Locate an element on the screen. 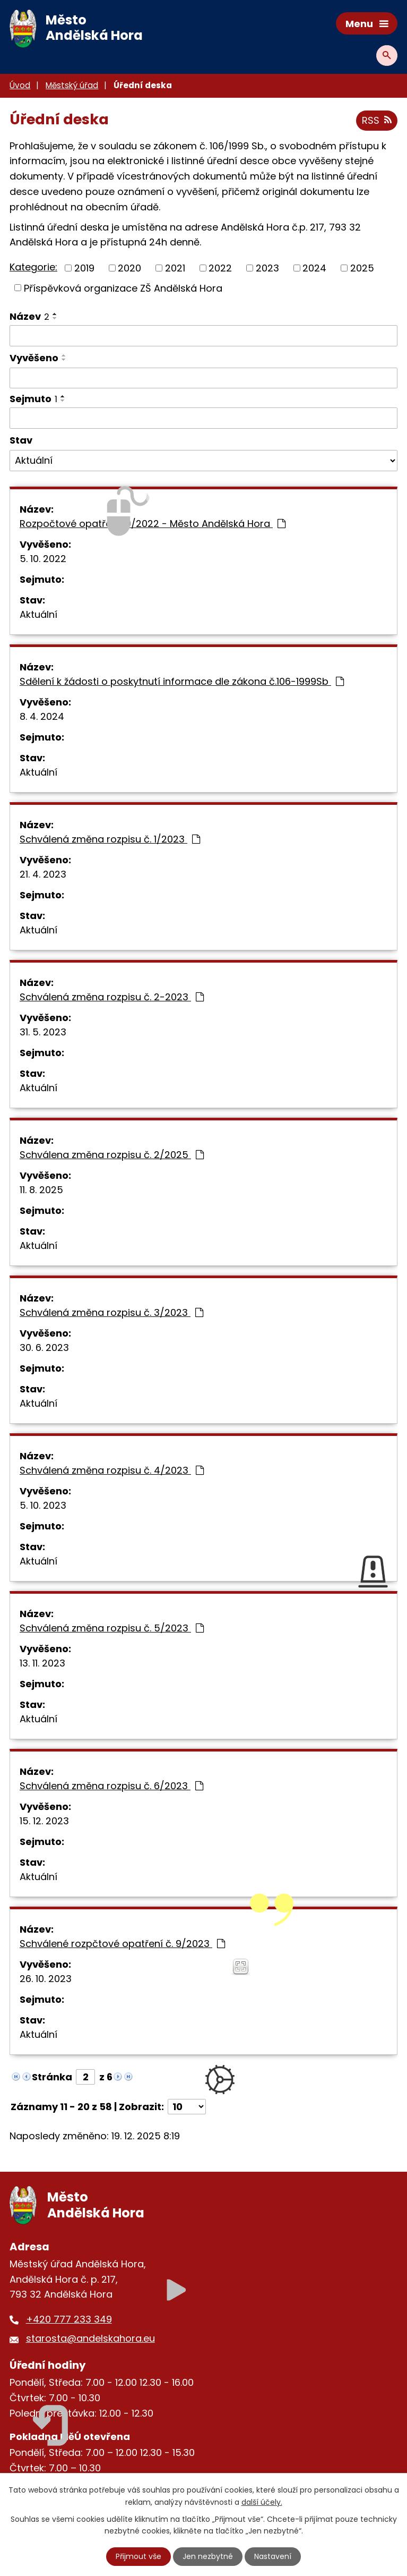  start media playback is located at coordinates (175, 2290).